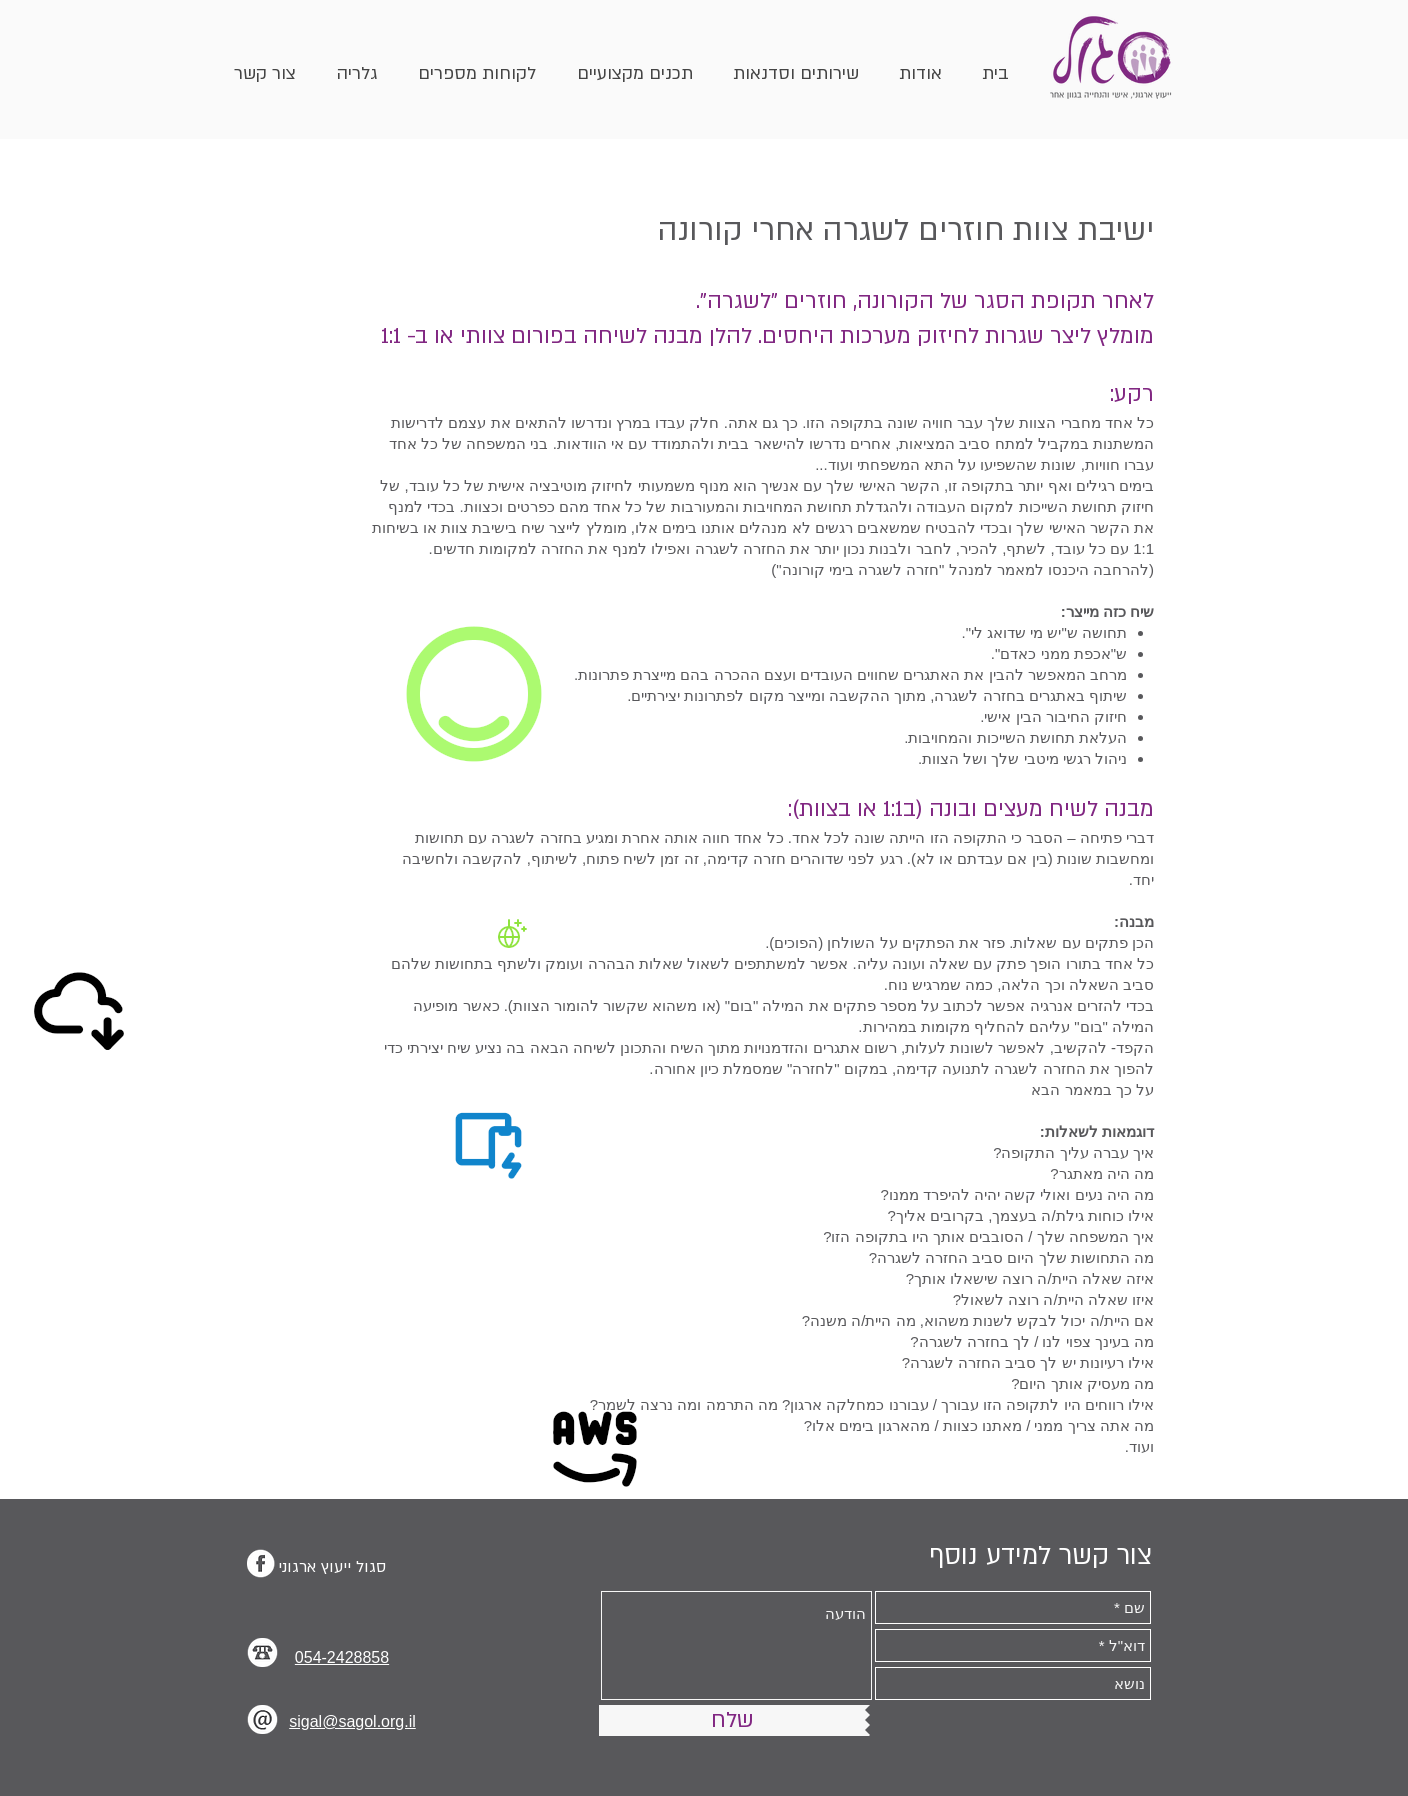 This screenshot has width=1408, height=1796. Describe the element at coordinates (474, 694) in the screenshot. I see `apply inner shadow effect to bottom edge` at that location.